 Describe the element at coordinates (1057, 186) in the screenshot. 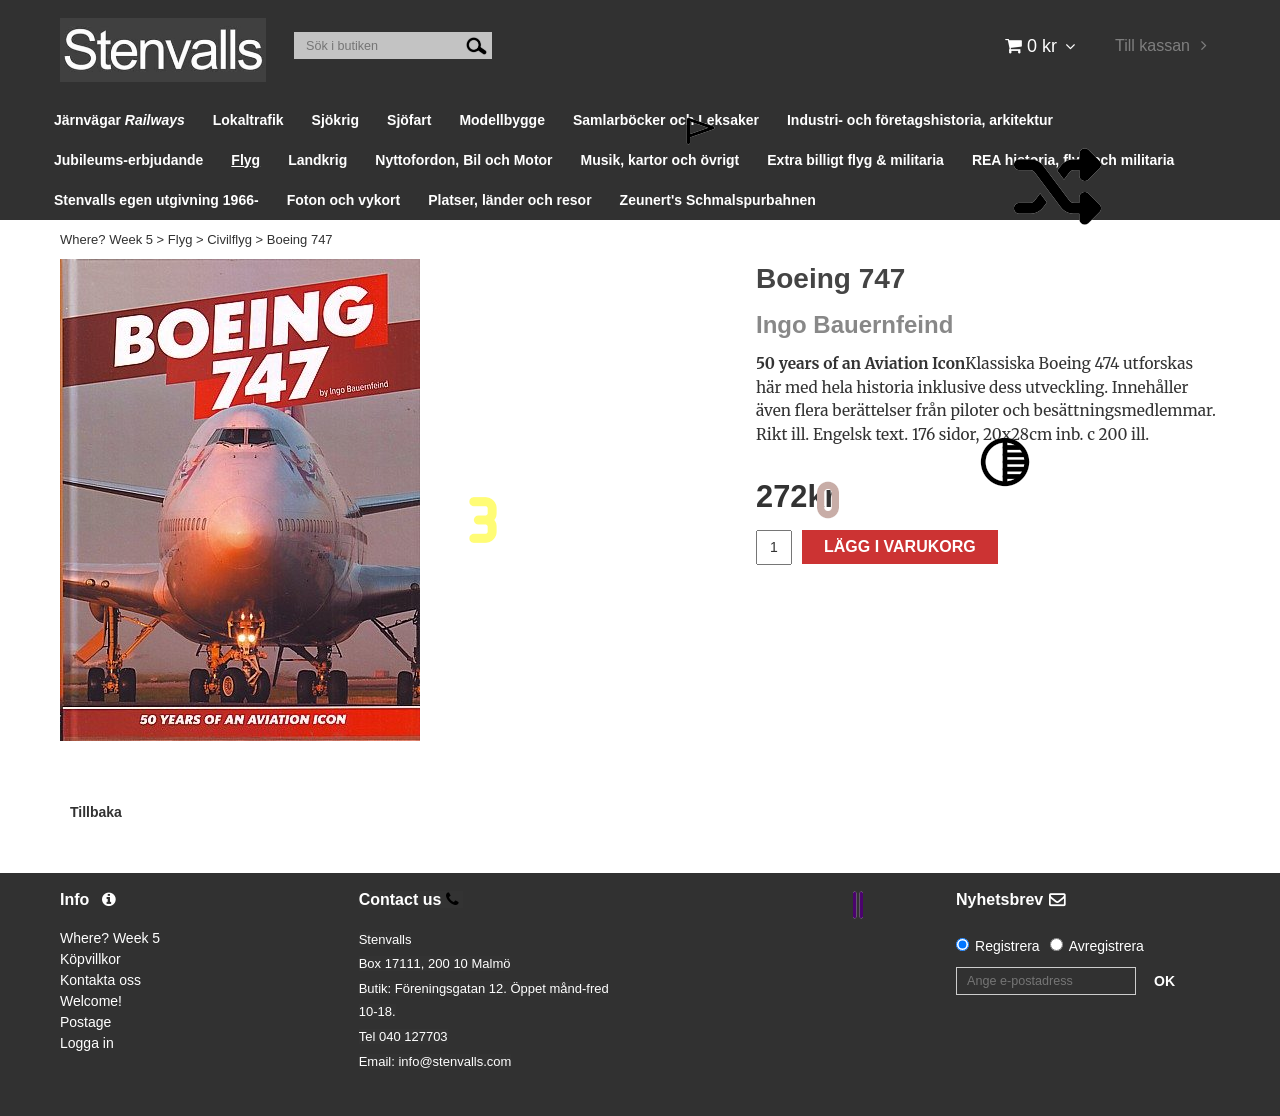

I see `shuffle or randomize content` at that location.